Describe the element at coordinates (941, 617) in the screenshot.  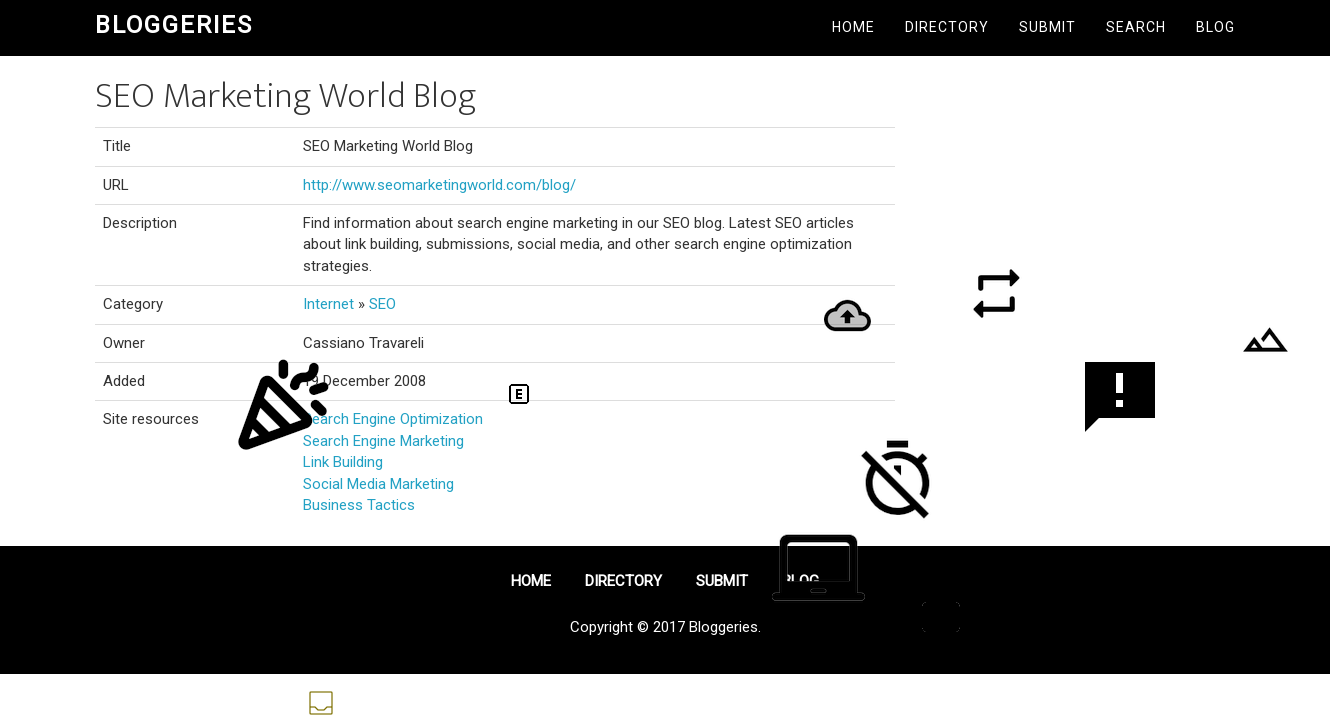
I see `crop image to landscape orientation` at that location.